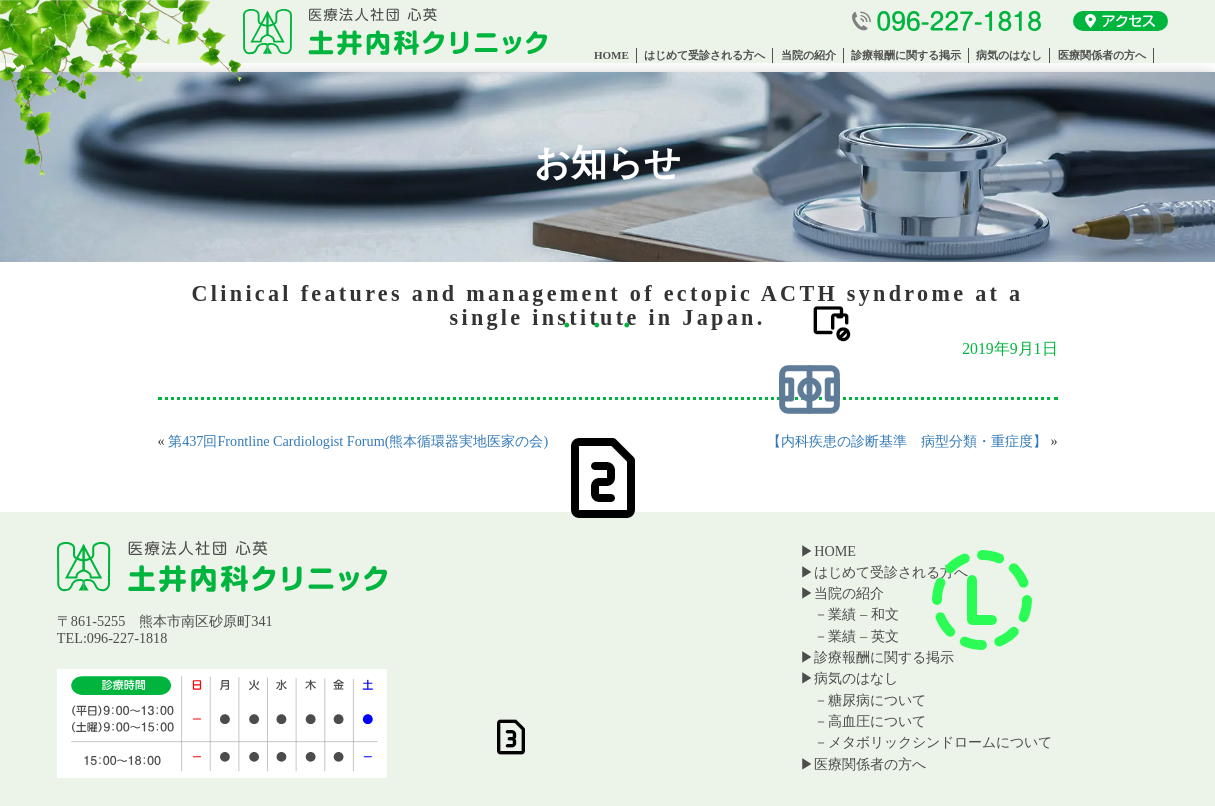  I want to click on view soccer field or pitch layout, so click(809, 389).